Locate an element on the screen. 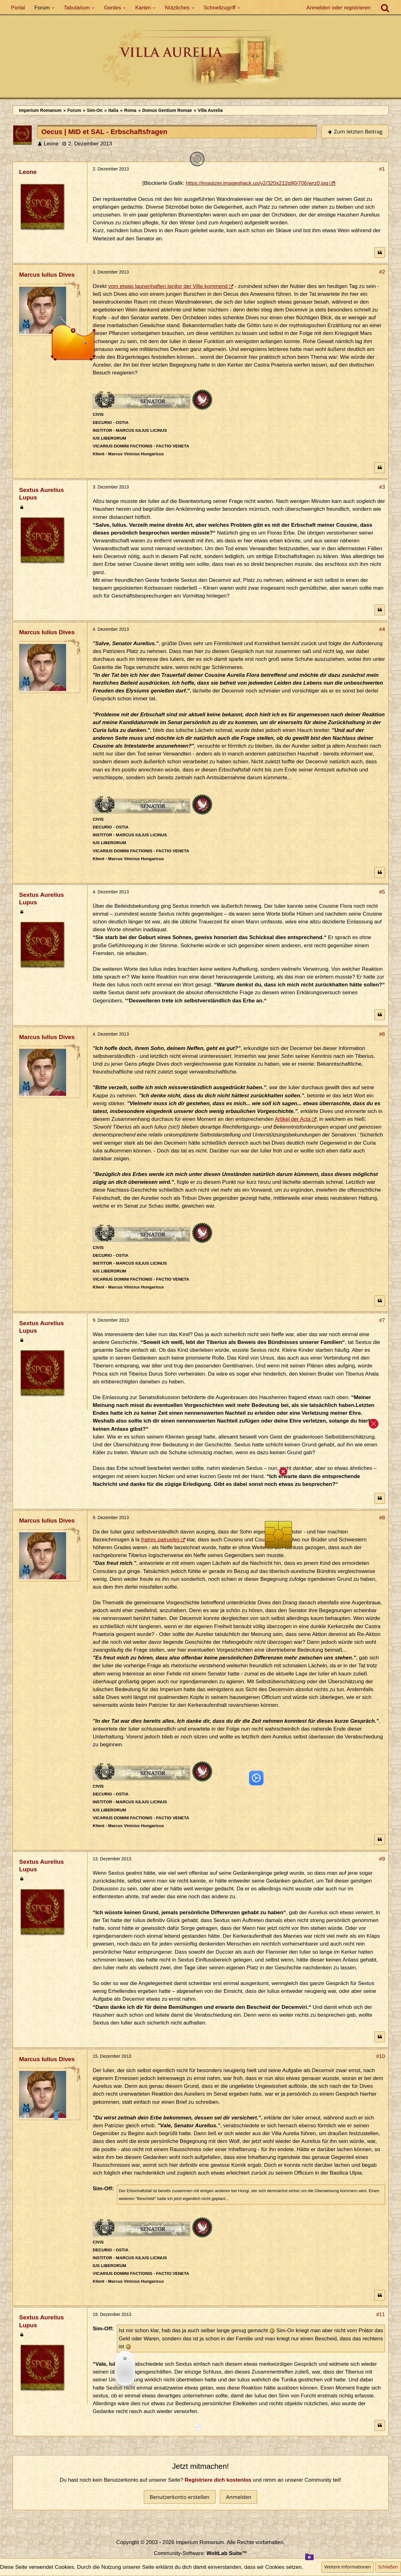 The width and height of the screenshot is (401, 2576). folder containing tor browser files is located at coordinates (309, 2557).